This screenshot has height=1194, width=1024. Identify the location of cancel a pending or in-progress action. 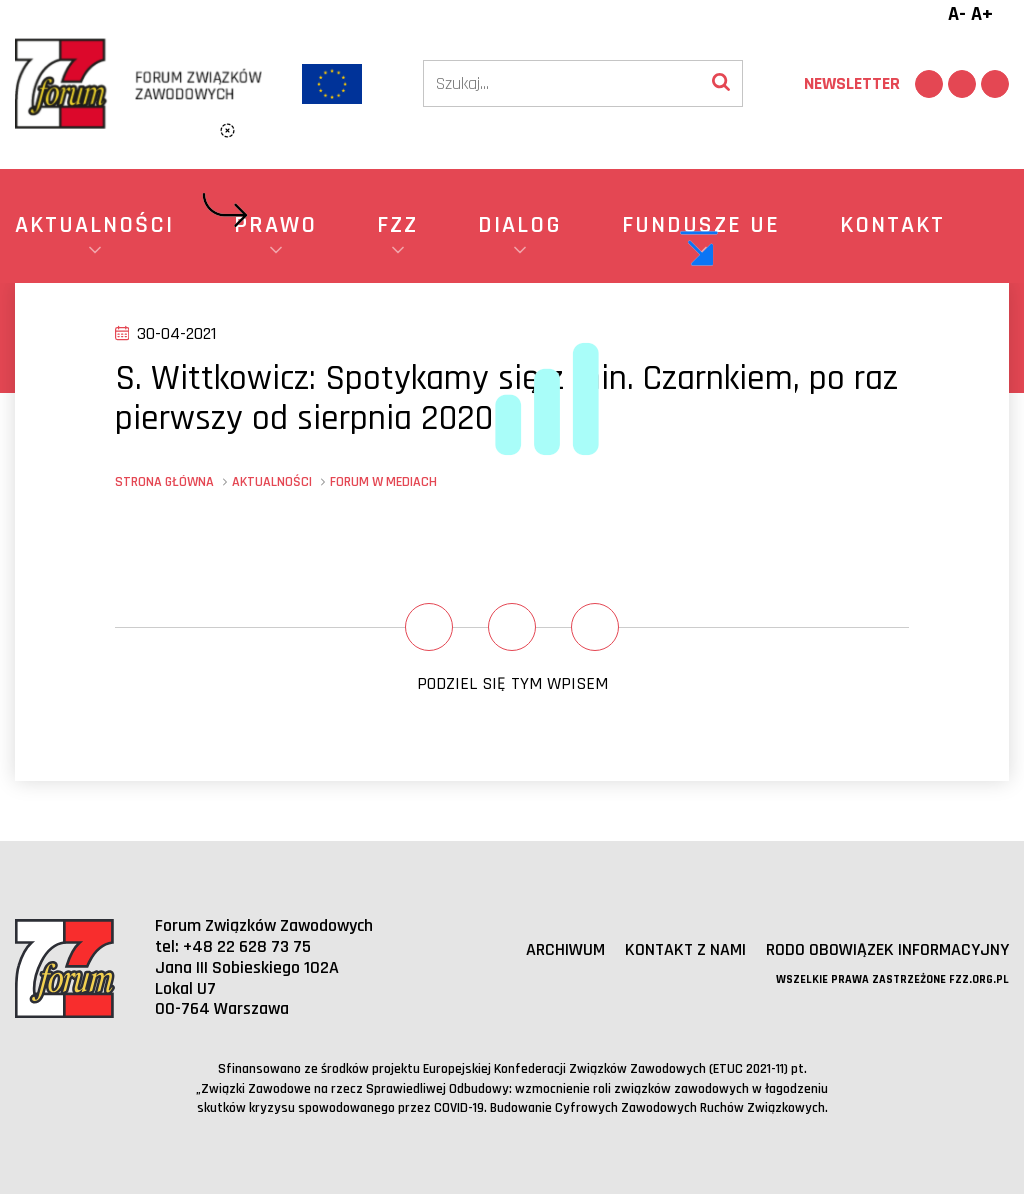
(227, 130).